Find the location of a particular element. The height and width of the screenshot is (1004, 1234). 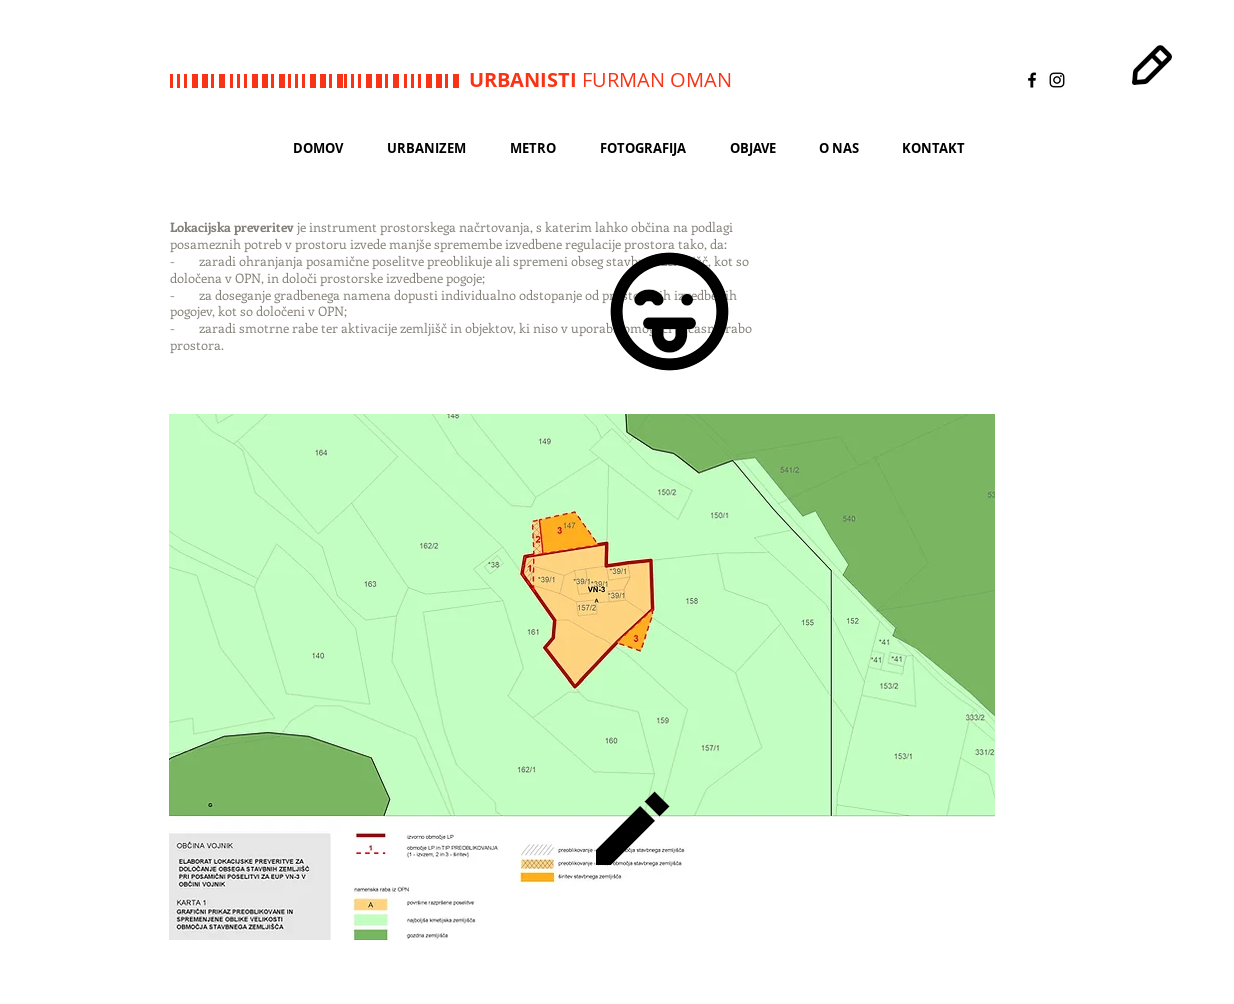

edit or modify content is located at coordinates (632, 829).